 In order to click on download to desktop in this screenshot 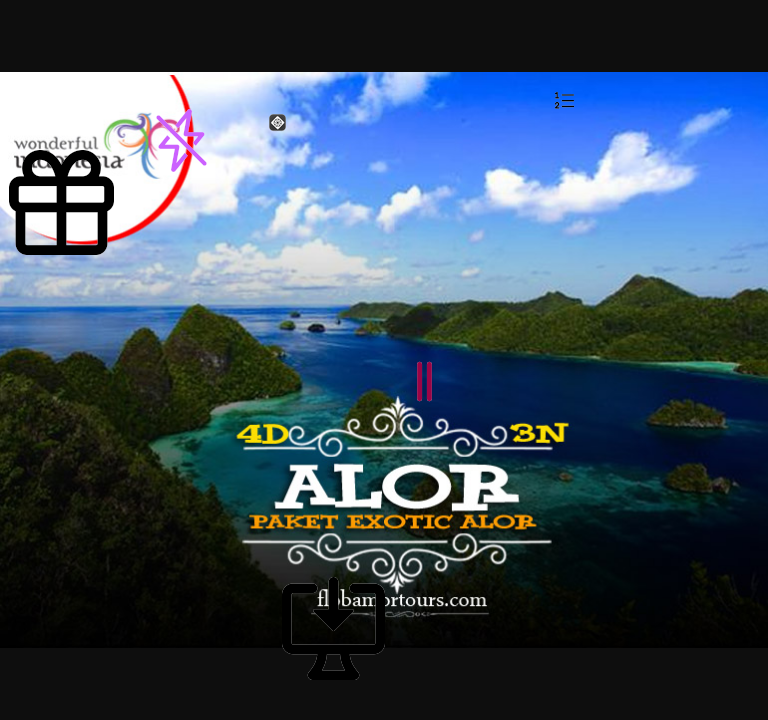, I will do `click(333, 628)`.